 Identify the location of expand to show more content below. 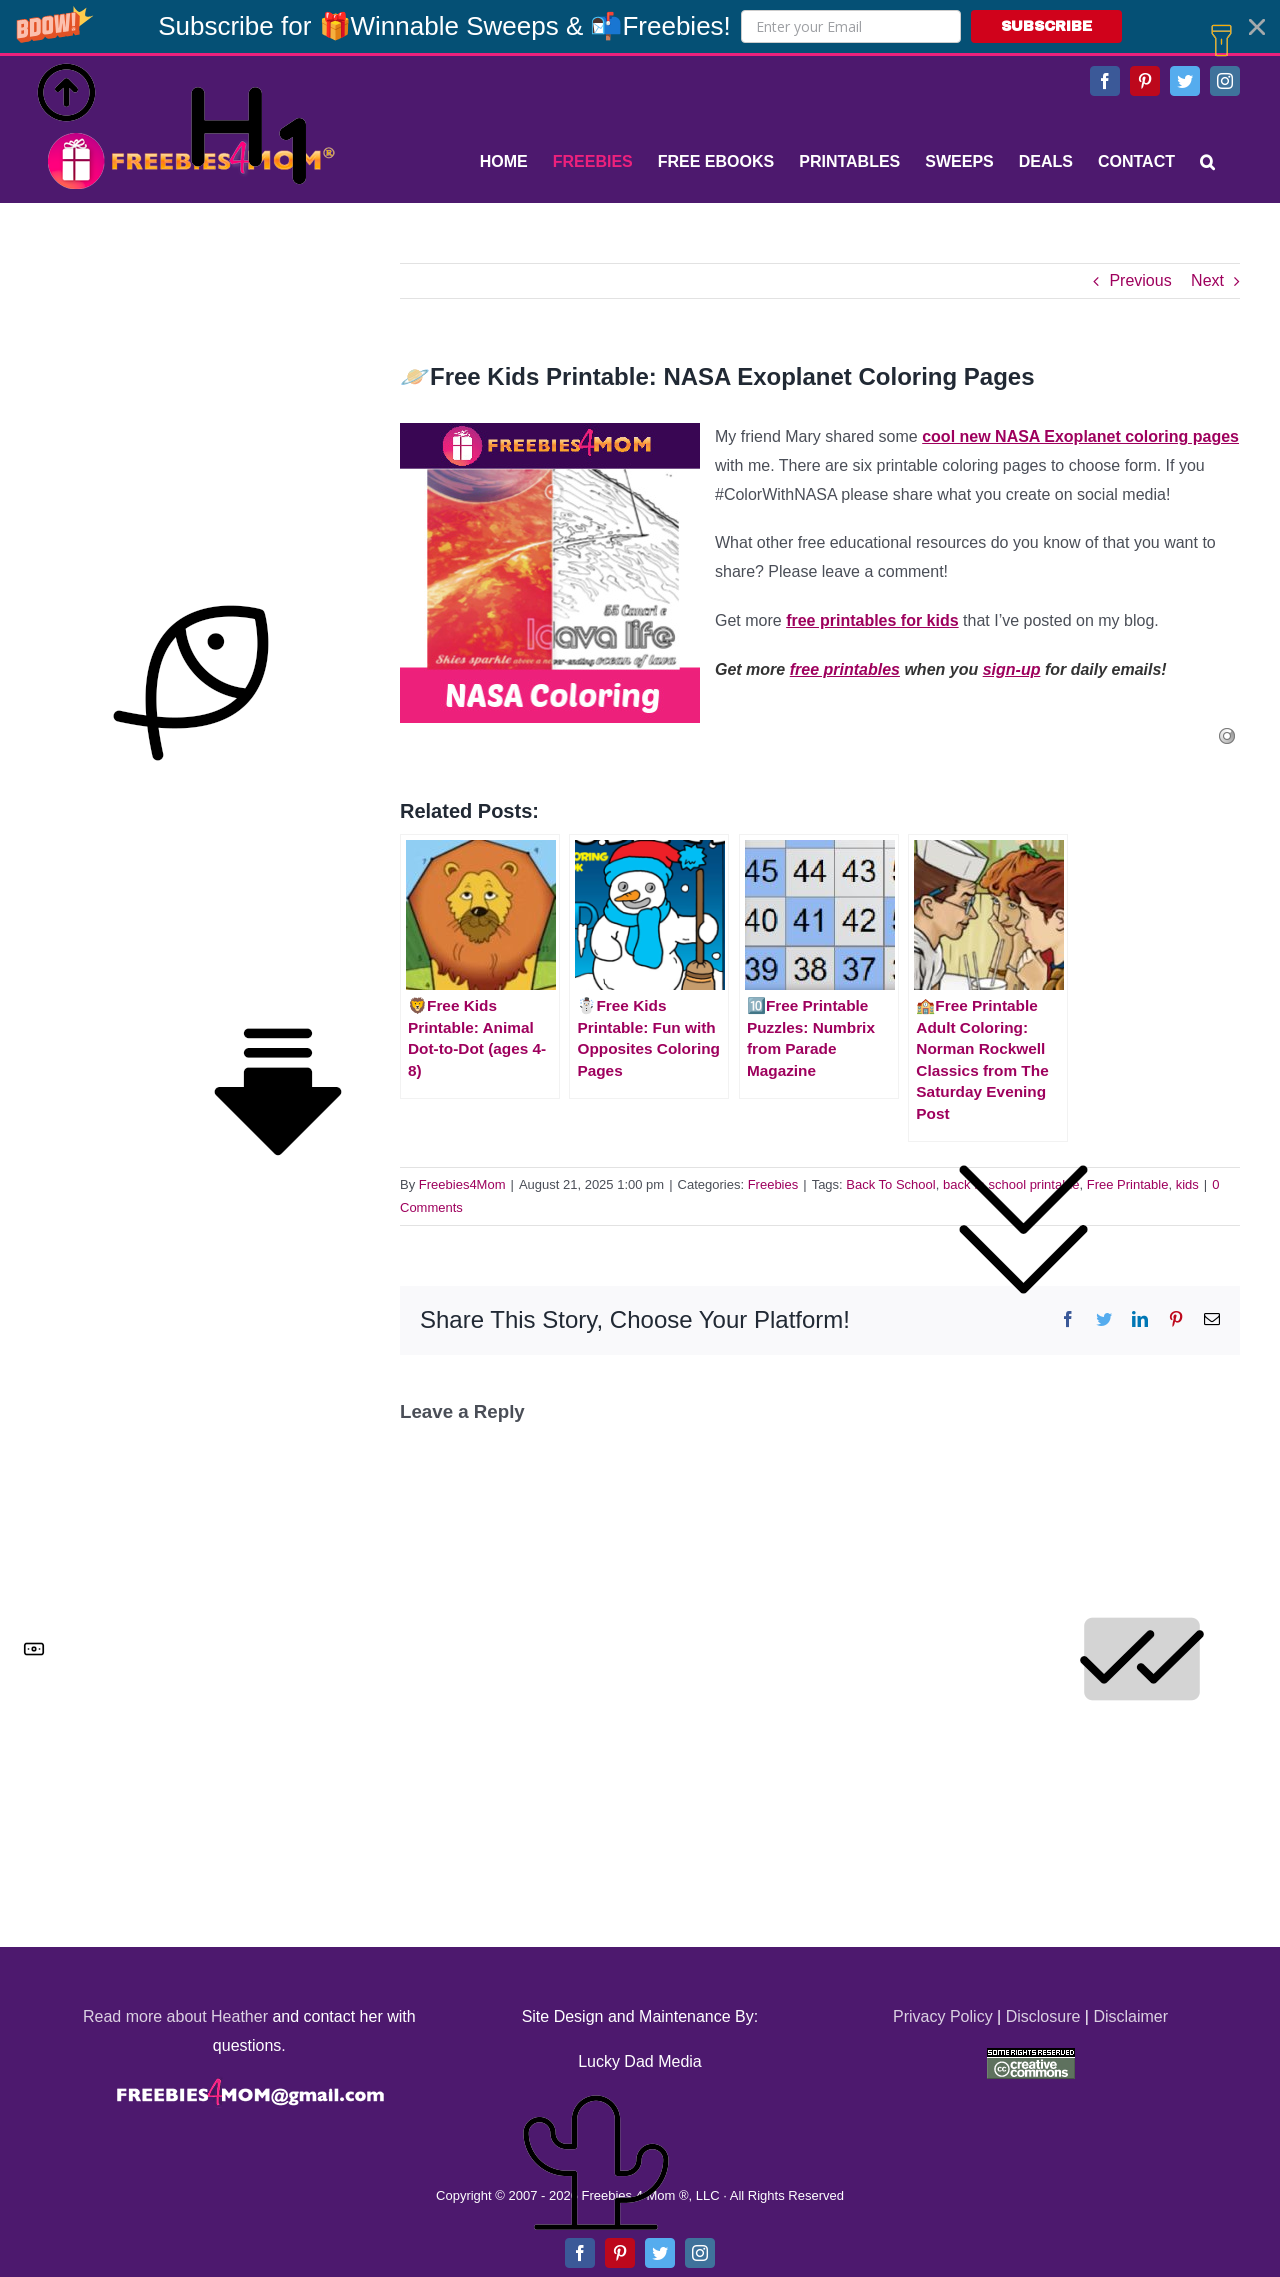
(1023, 1223).